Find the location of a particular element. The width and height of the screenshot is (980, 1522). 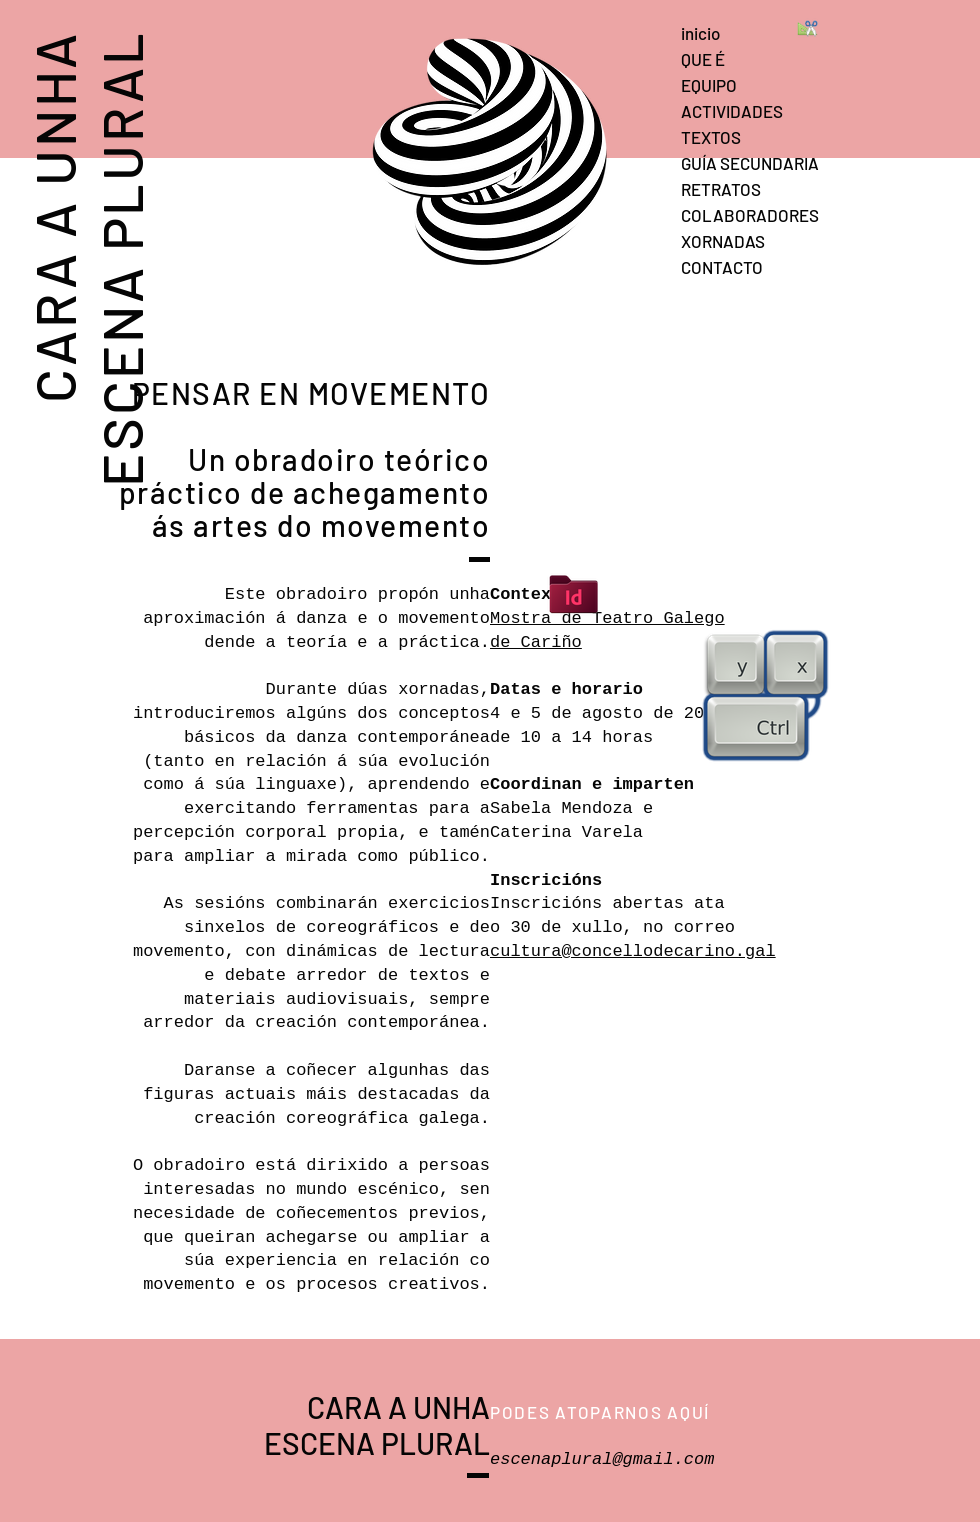

access utility and accessory applications is located at coordinates (807, 27).